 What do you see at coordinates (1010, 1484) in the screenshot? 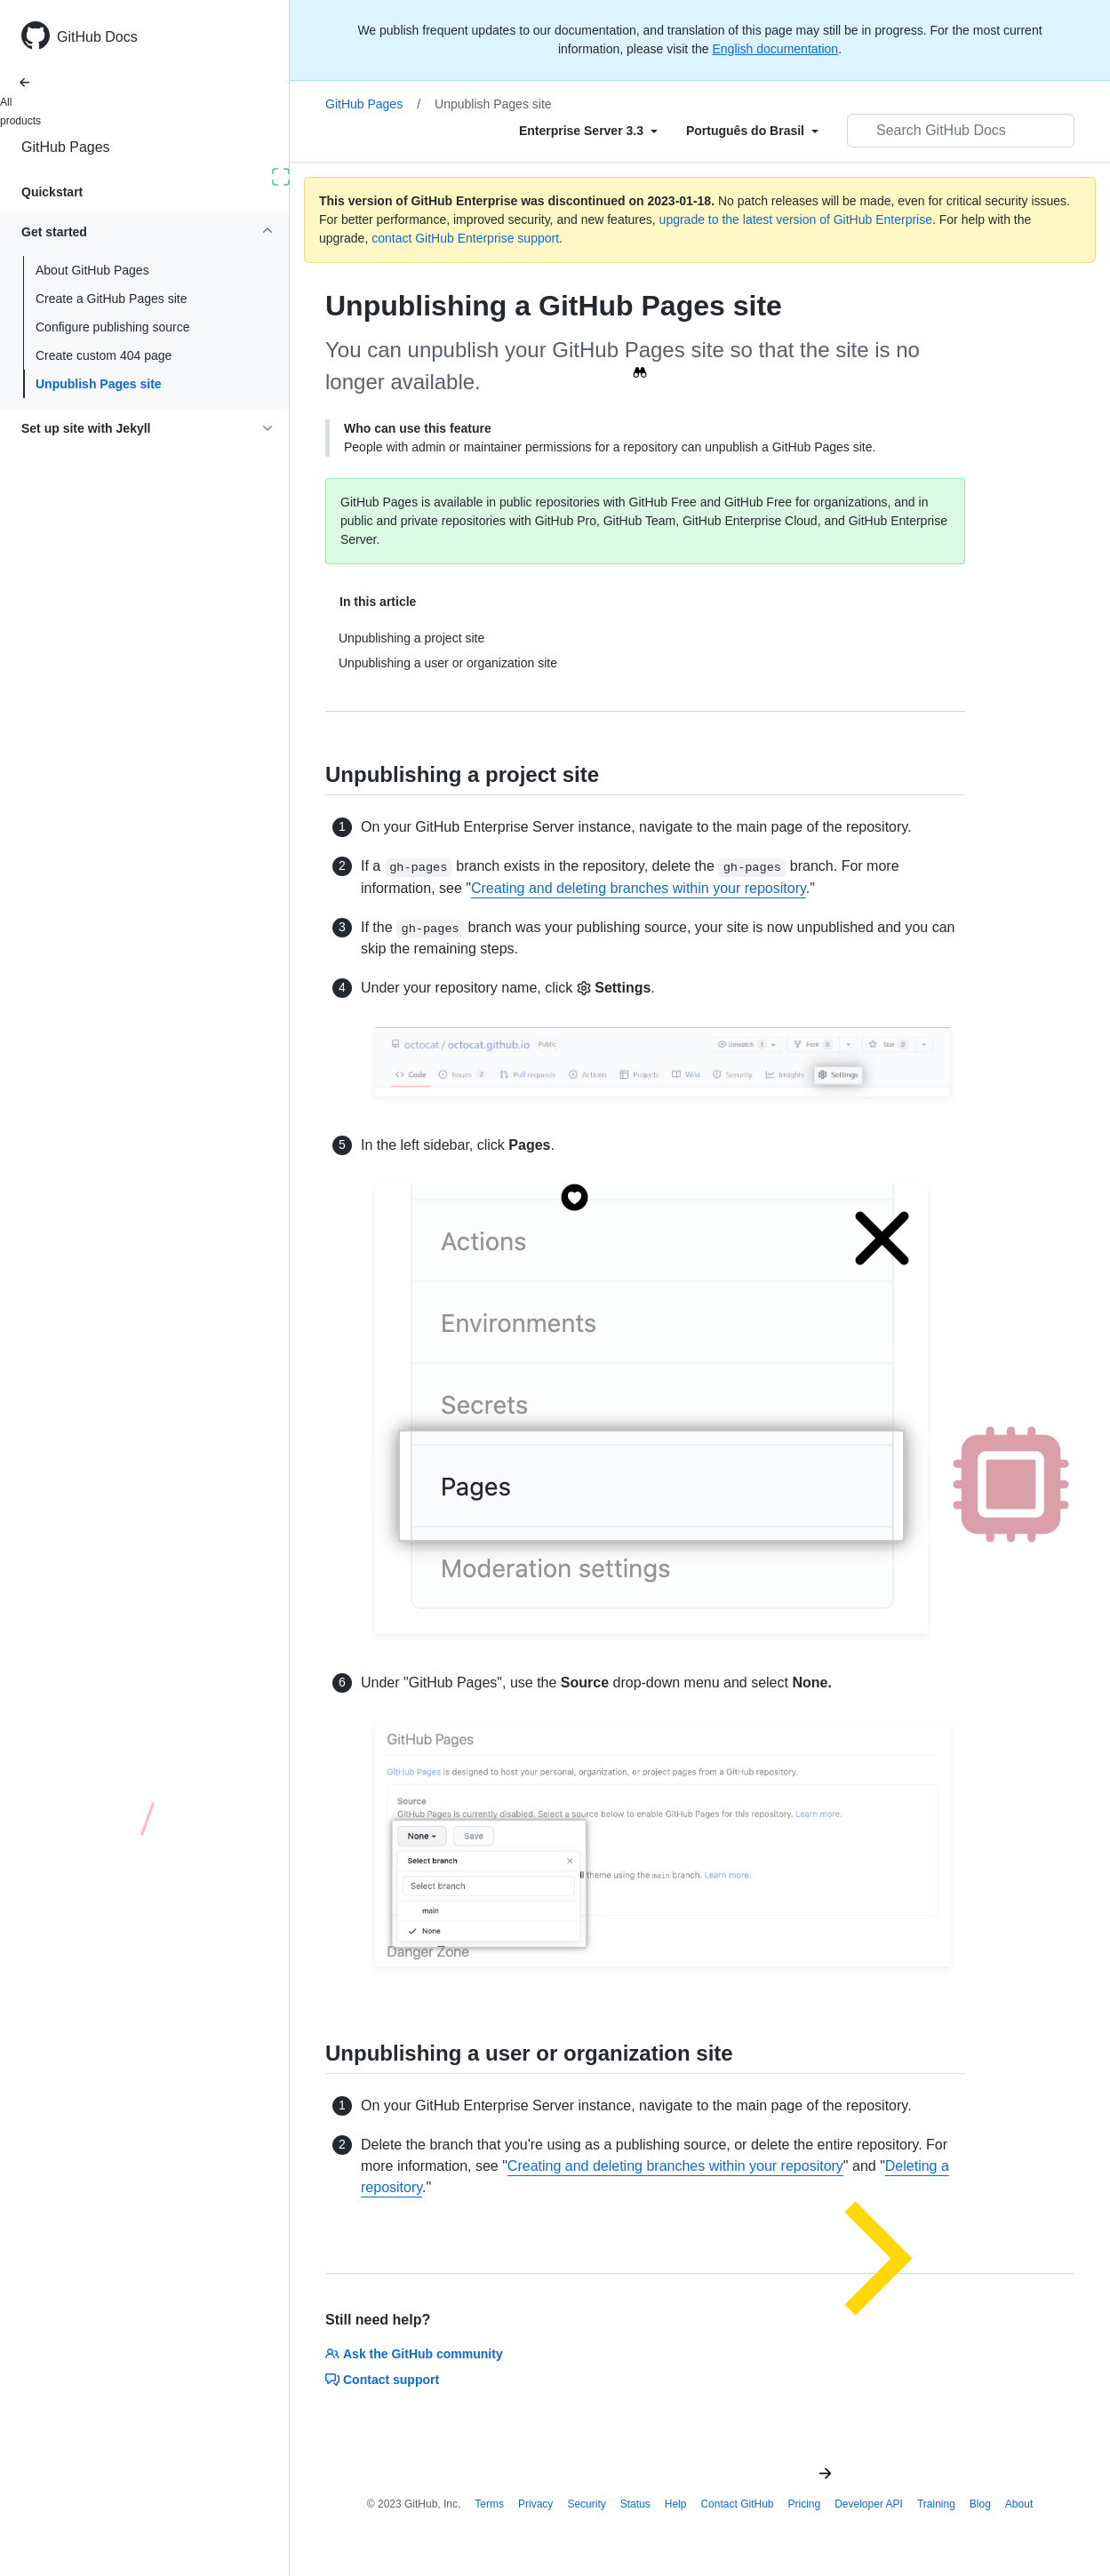
I see `view hardware or processor information` at bounding box center [1010, 1484].